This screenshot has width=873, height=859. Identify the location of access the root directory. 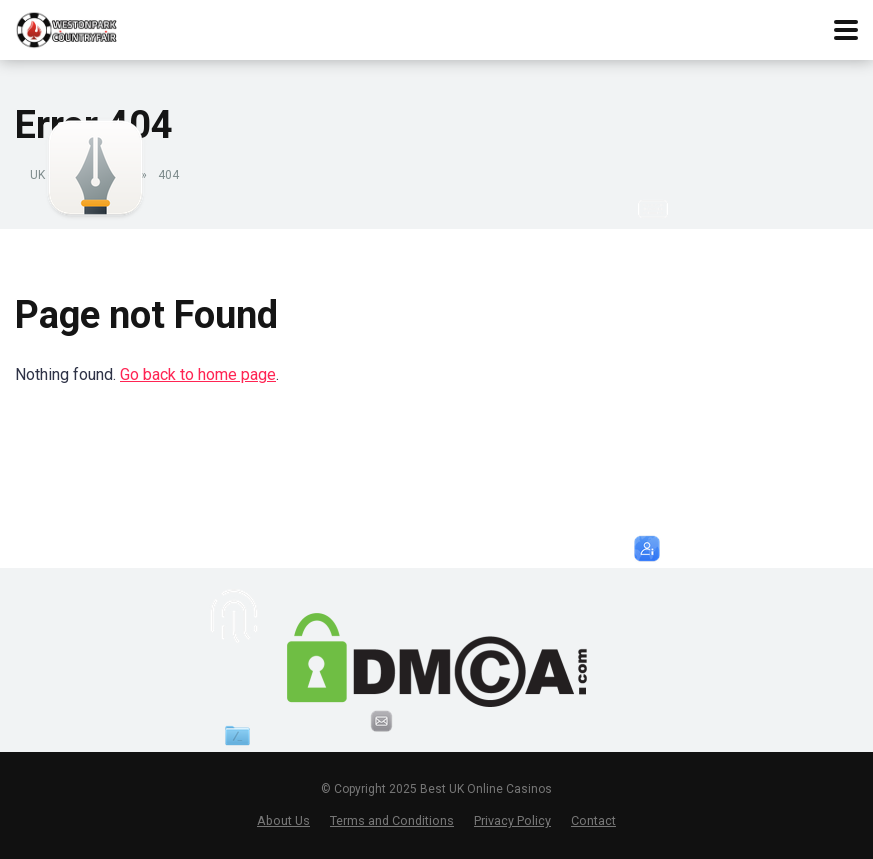
(237, 735).